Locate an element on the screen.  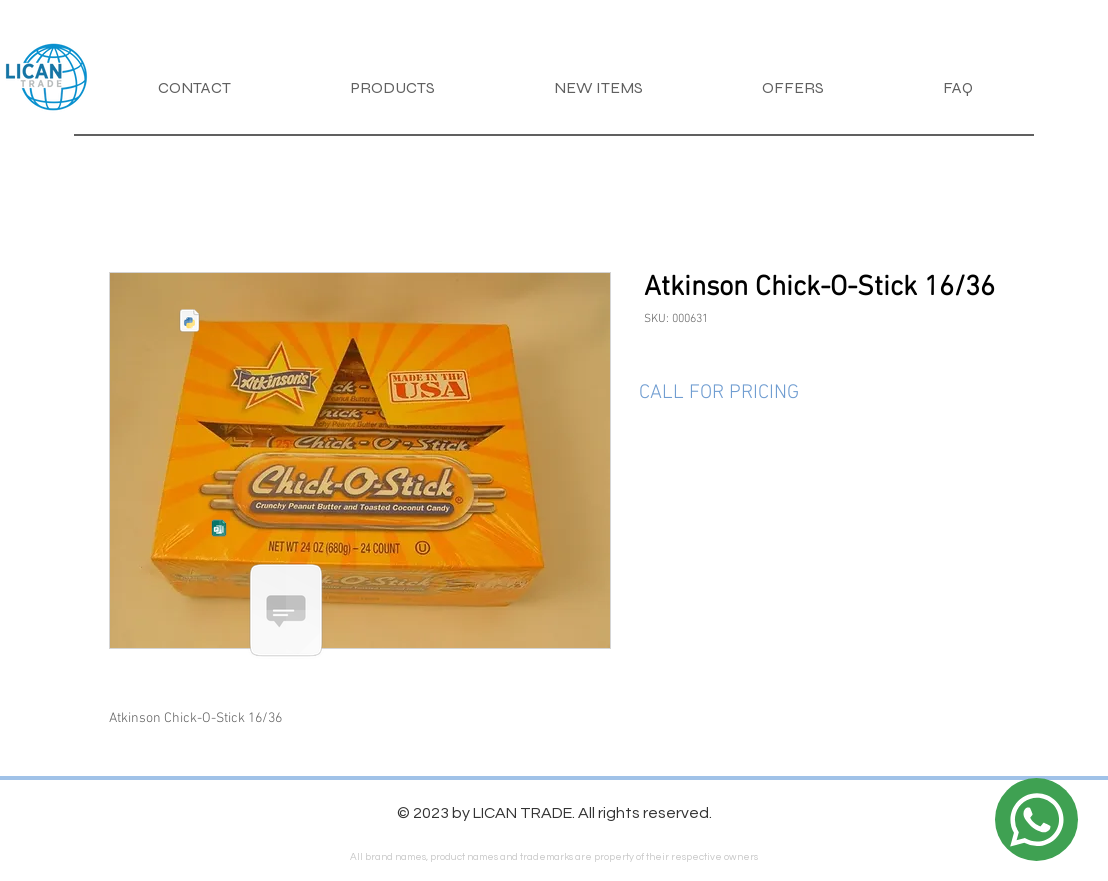
a microsoft publisher document file is located at coordinates (219, 528).